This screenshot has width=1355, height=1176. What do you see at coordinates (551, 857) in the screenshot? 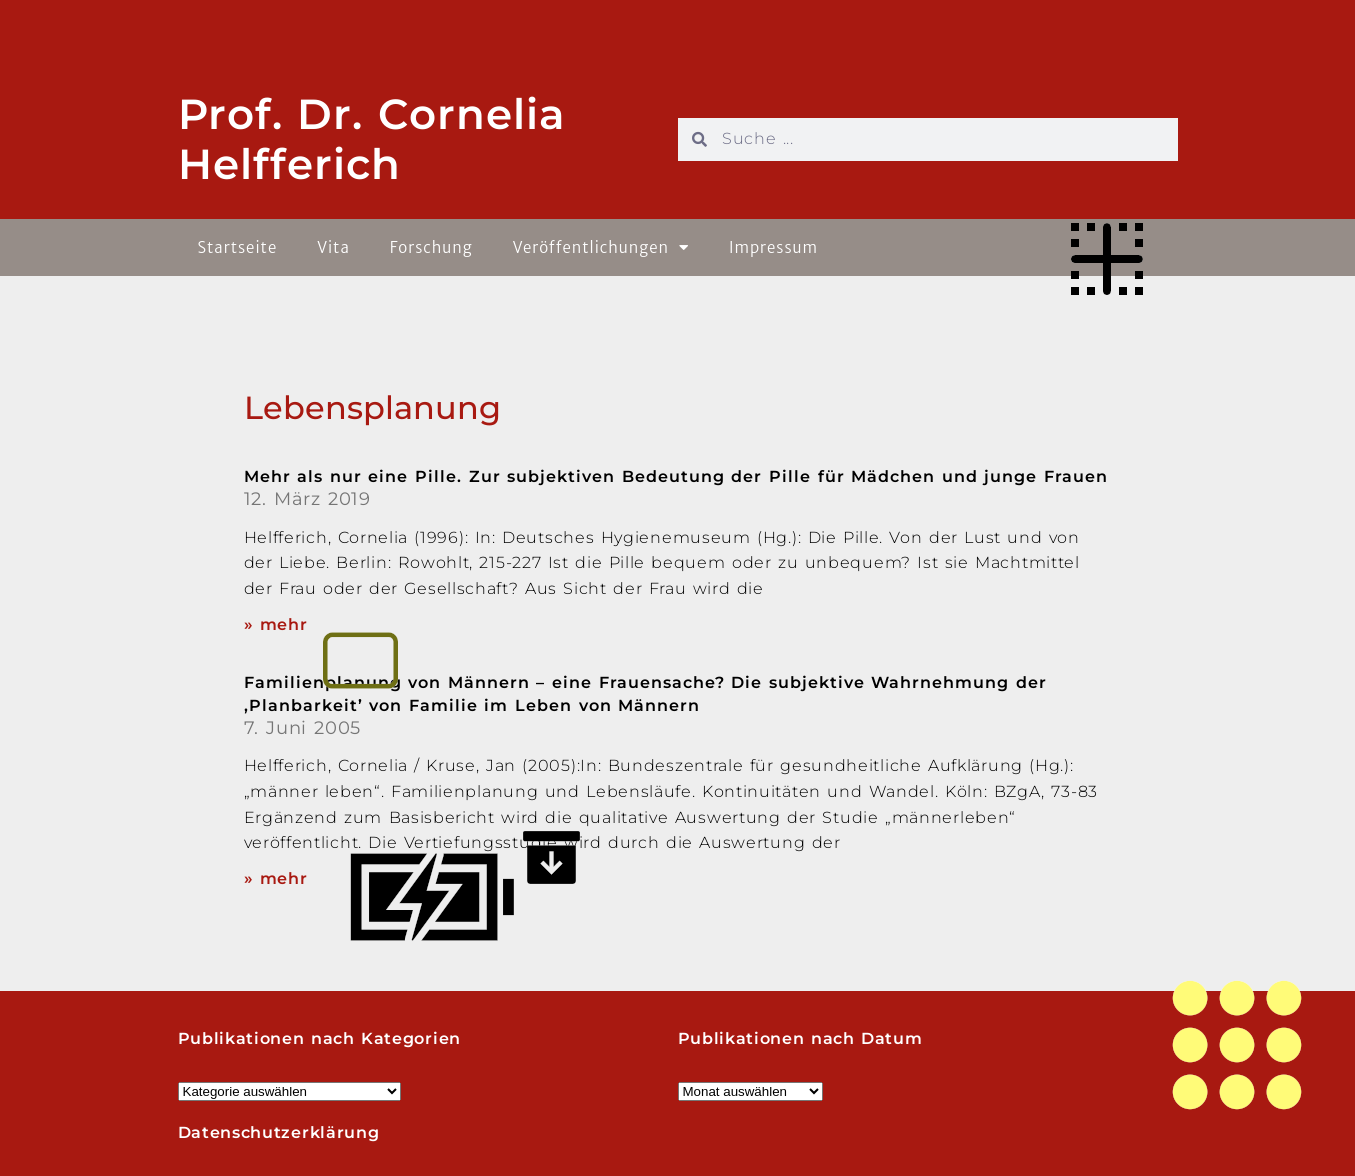
I see `archive this item` at bounding box center [551, 857].